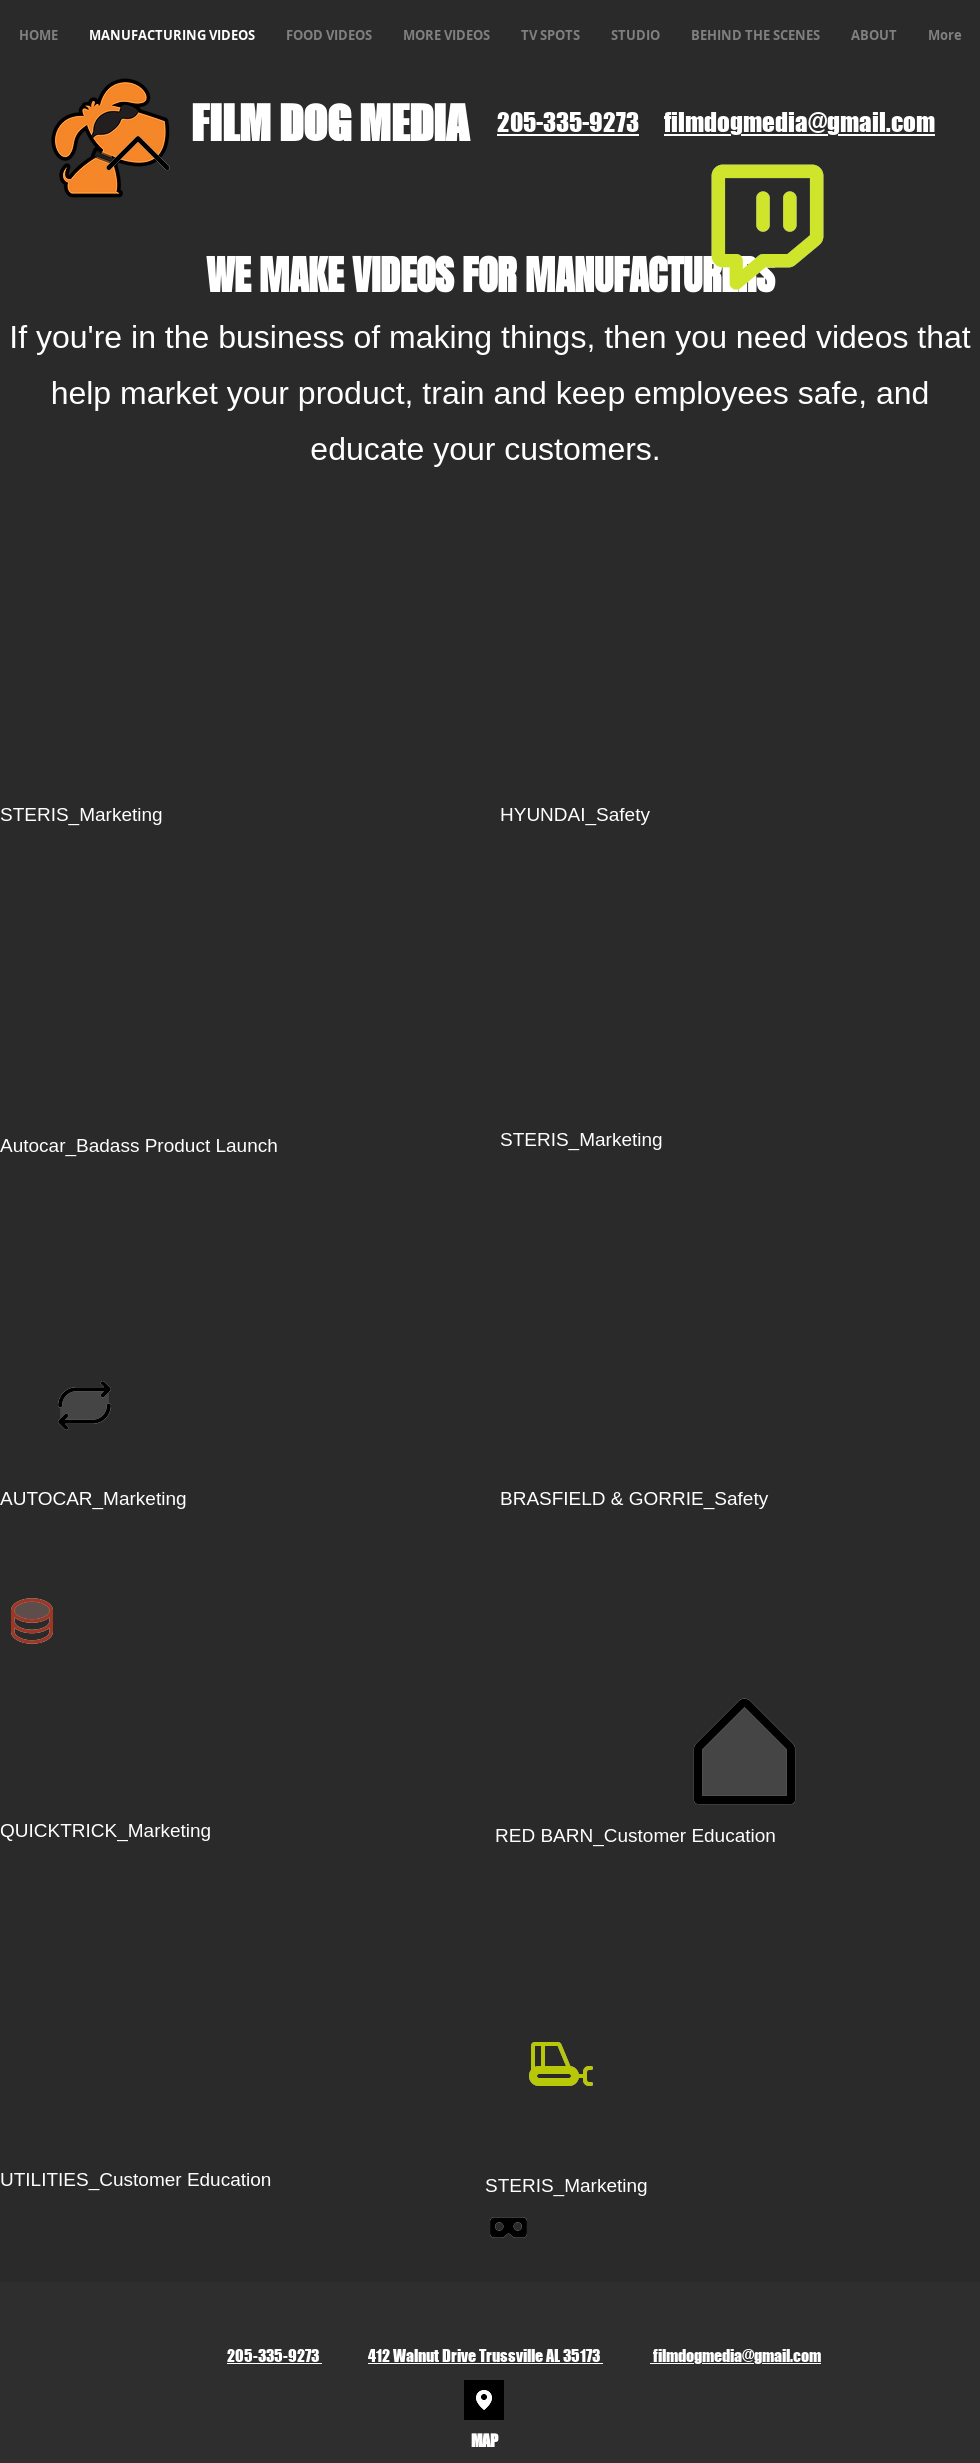 The width and height of the screenshot is (980, 2463). Describe the element at coordinates (767, 220) in the screenshot. I see `open the Twitch app` at that location.